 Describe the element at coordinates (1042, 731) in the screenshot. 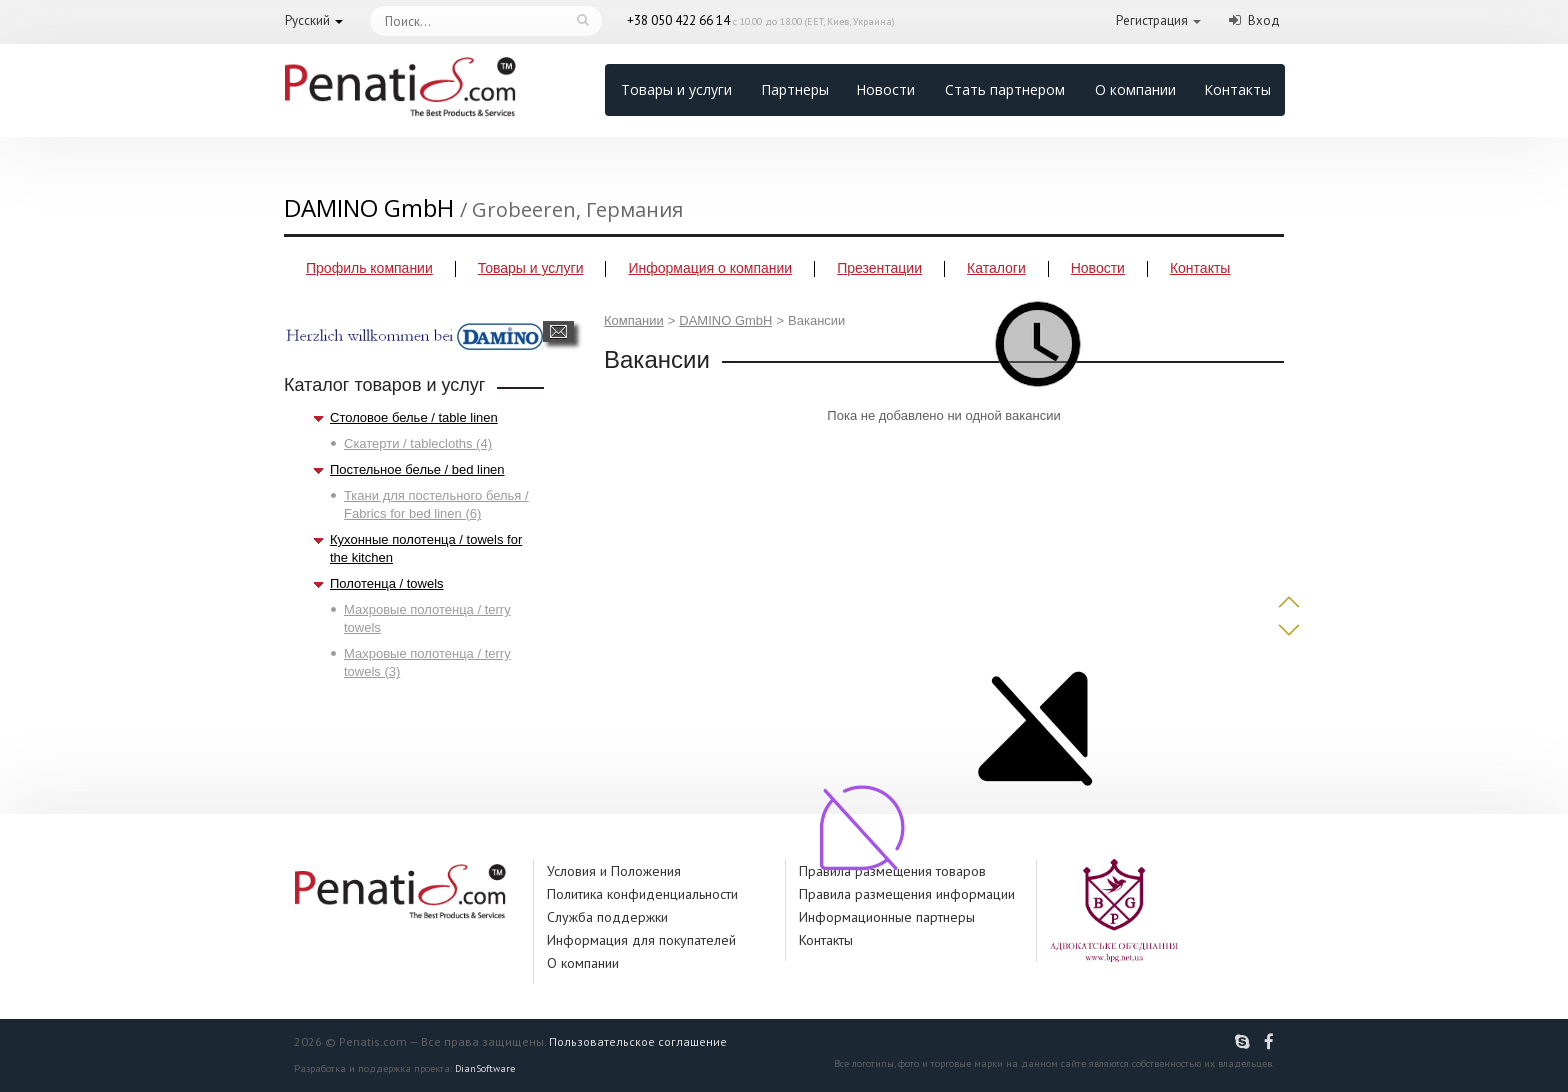

I see `no cellular signal available` at that location.